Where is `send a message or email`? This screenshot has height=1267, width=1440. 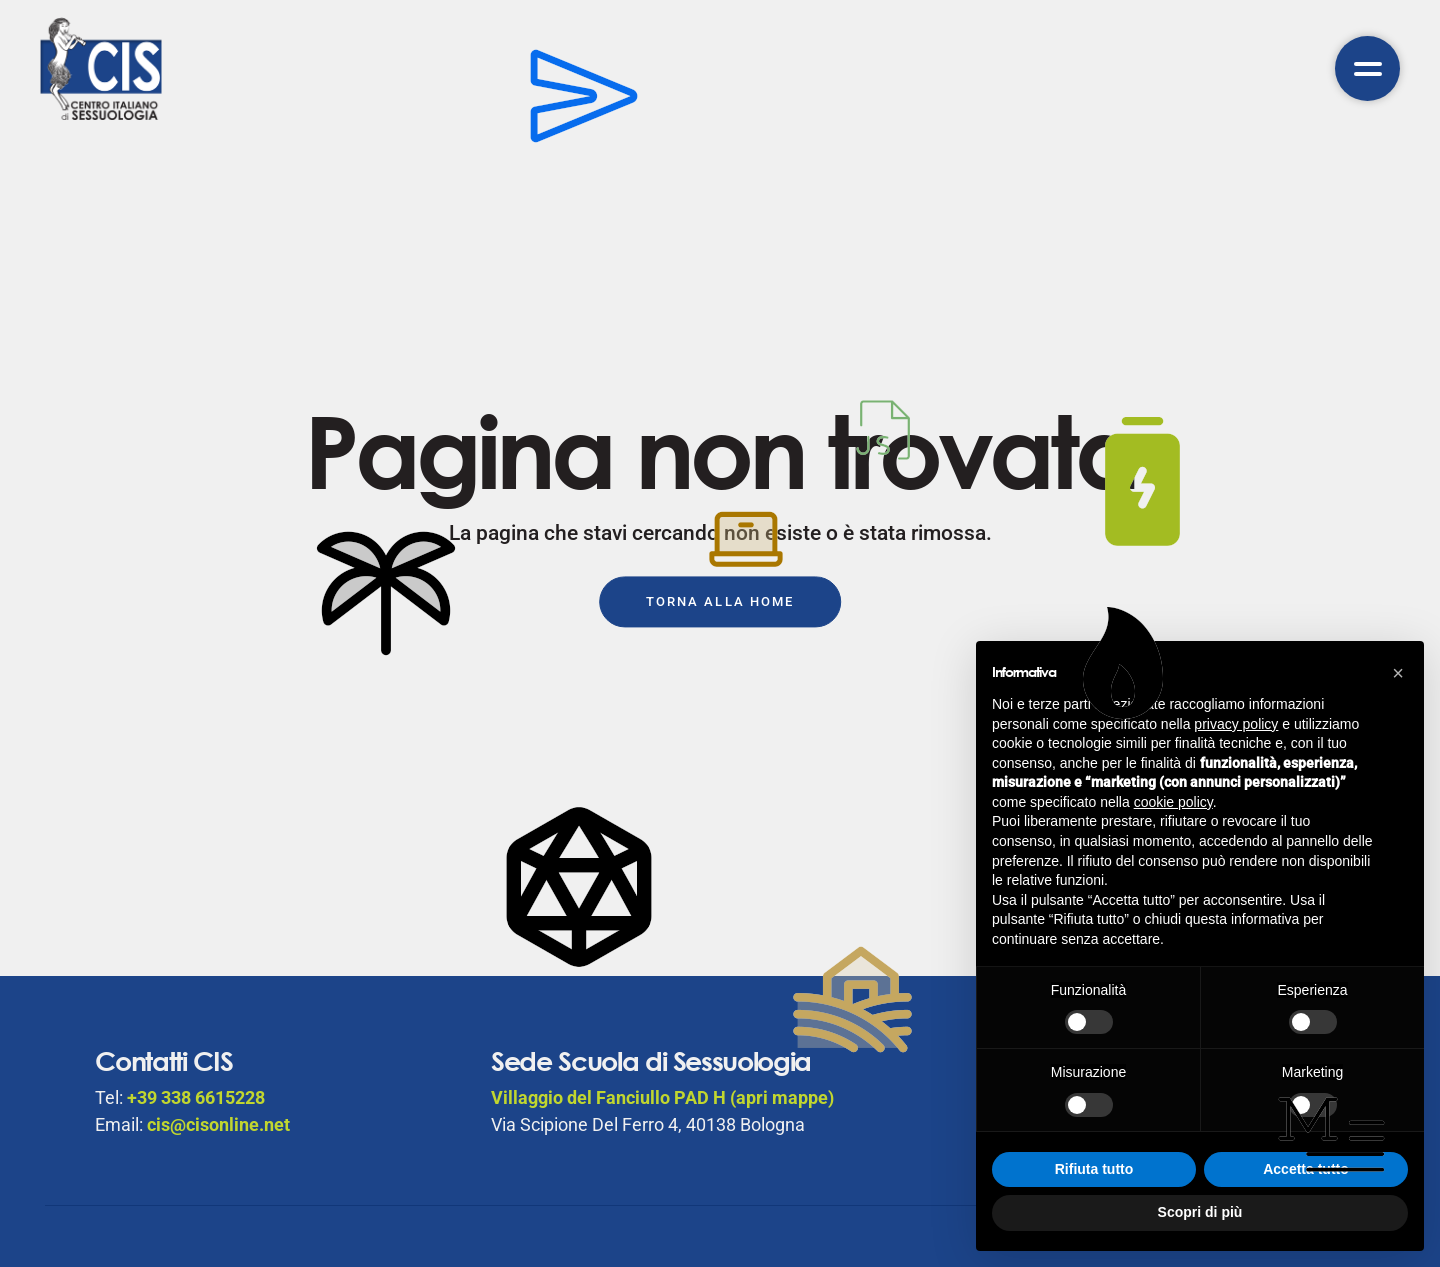 send a message or email is located at coordinates (584, 96).